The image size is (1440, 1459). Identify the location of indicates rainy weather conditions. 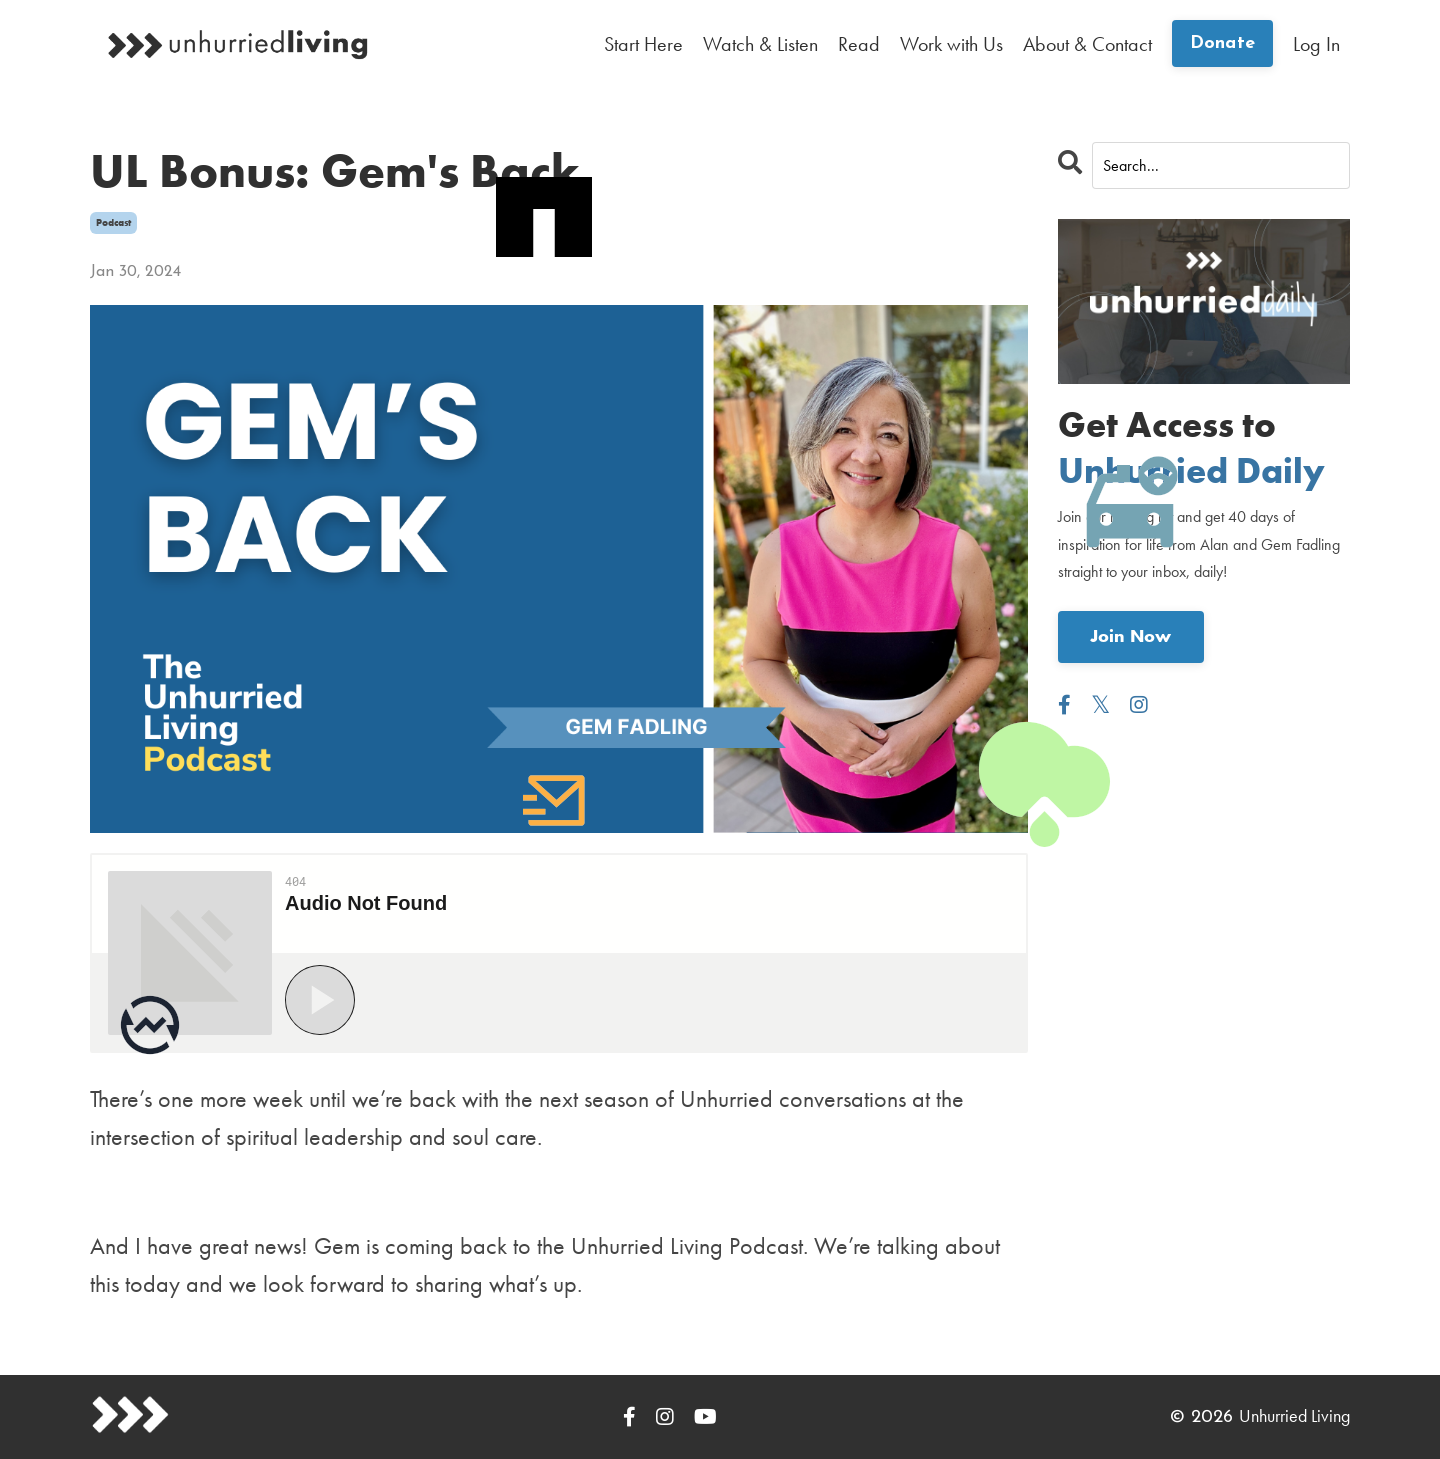
(1044, 781).